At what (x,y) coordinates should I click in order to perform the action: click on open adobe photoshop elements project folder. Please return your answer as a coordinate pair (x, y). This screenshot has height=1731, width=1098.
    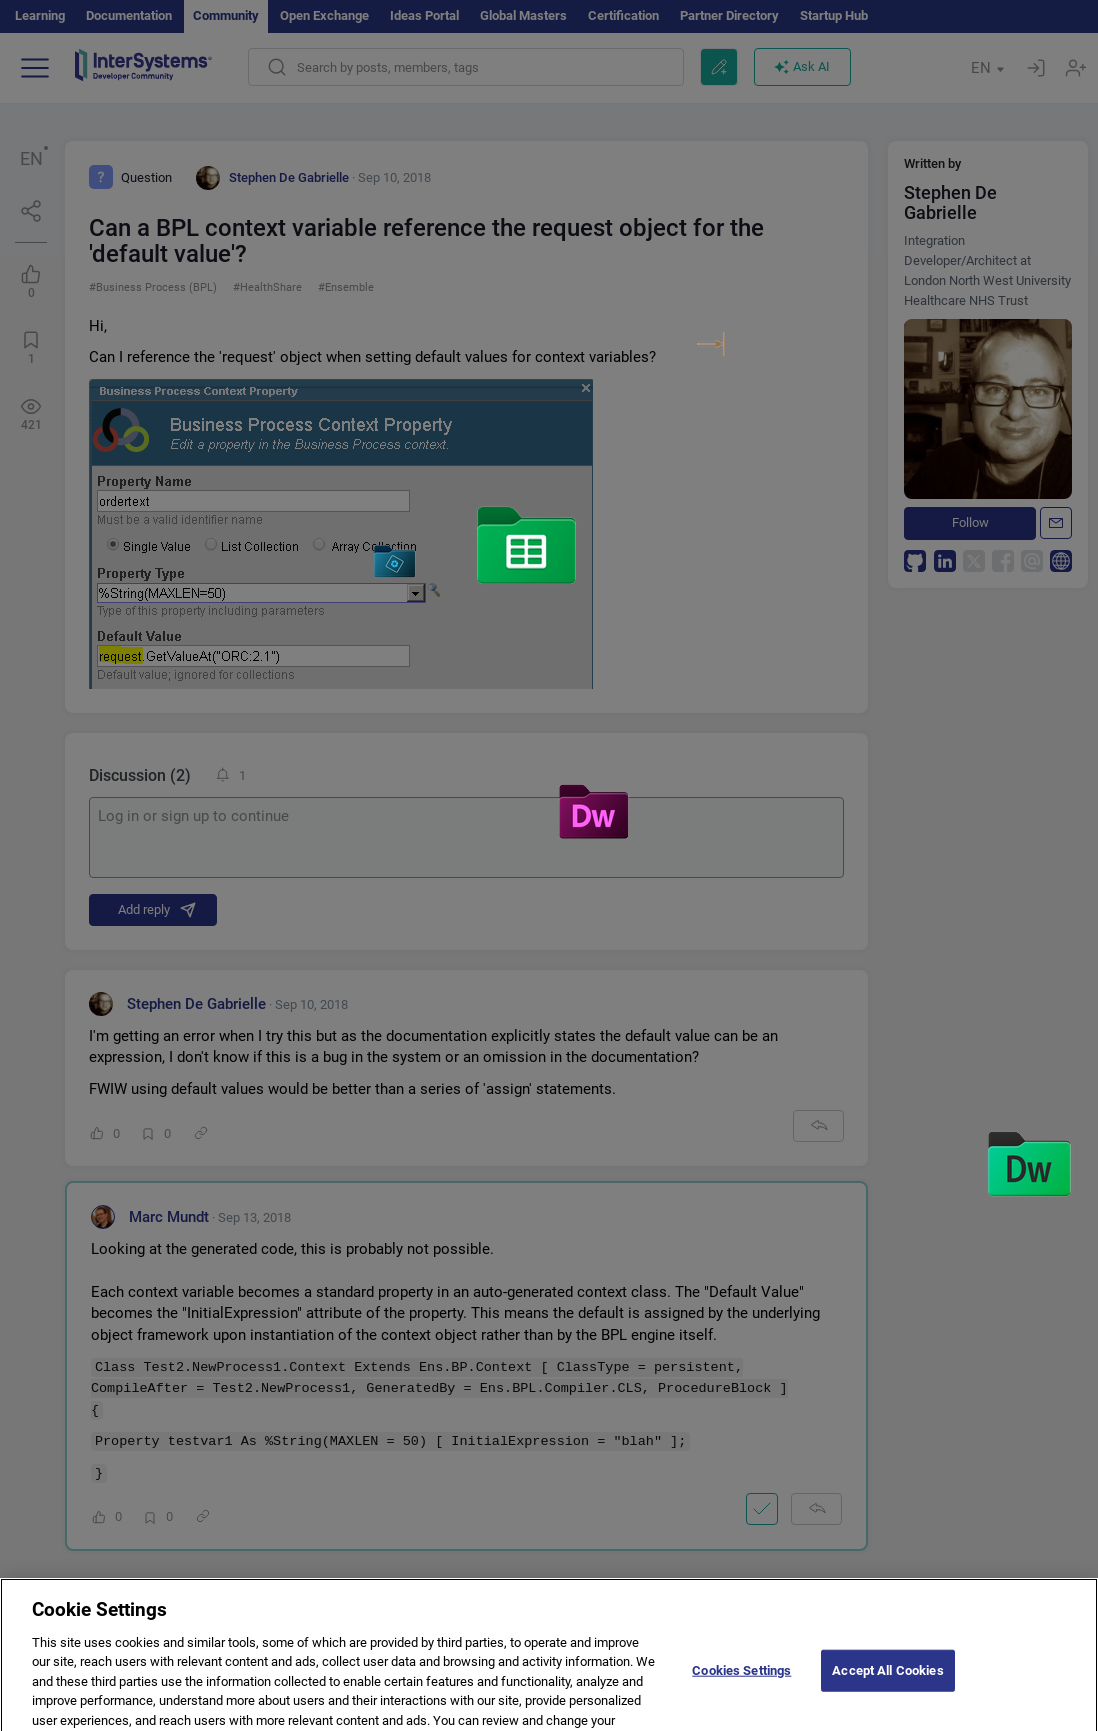
    Looking at the image, I should click on (394, 562).